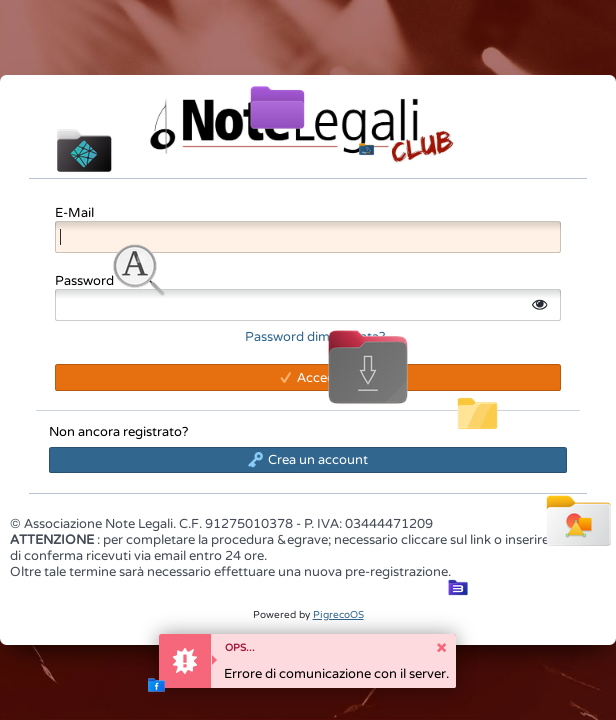  Describe the element at coordinates (366, 149) in the screenshot. I see `open mysql database files folder` at that location.